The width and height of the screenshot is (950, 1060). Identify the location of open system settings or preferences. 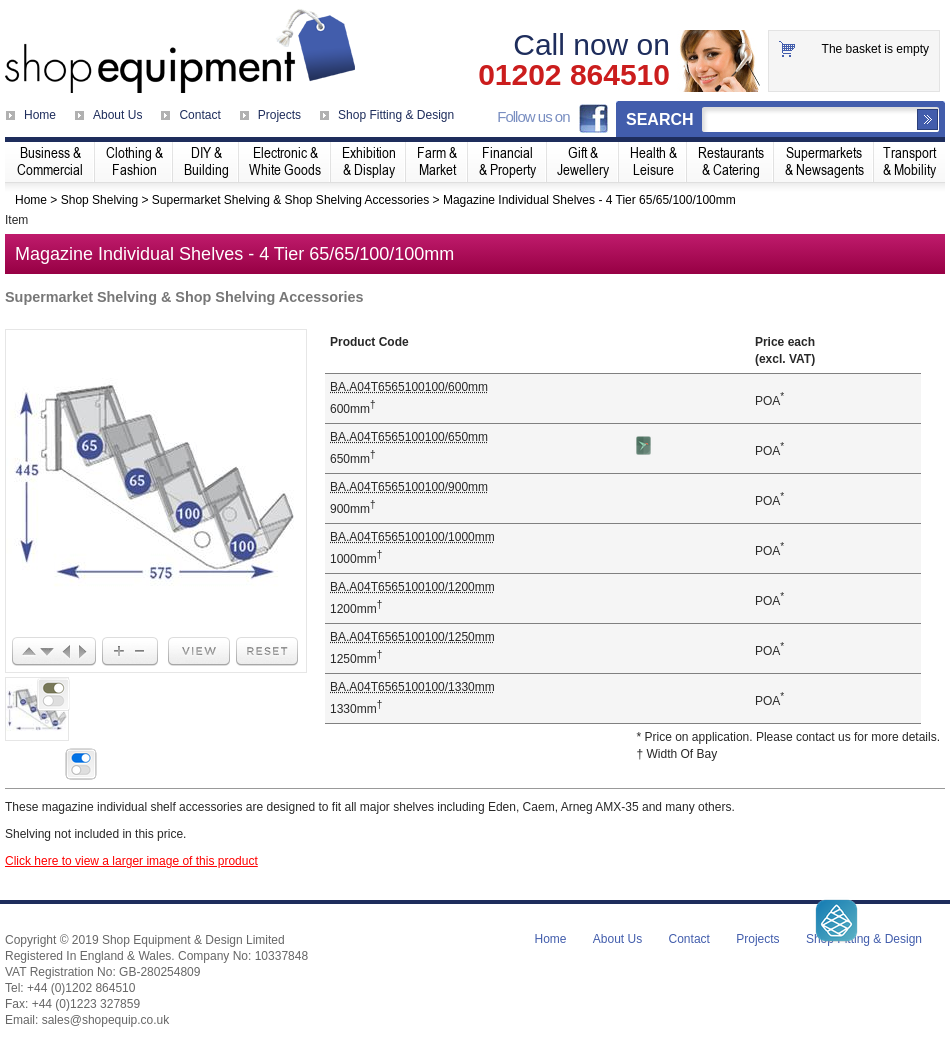
(81, 764).